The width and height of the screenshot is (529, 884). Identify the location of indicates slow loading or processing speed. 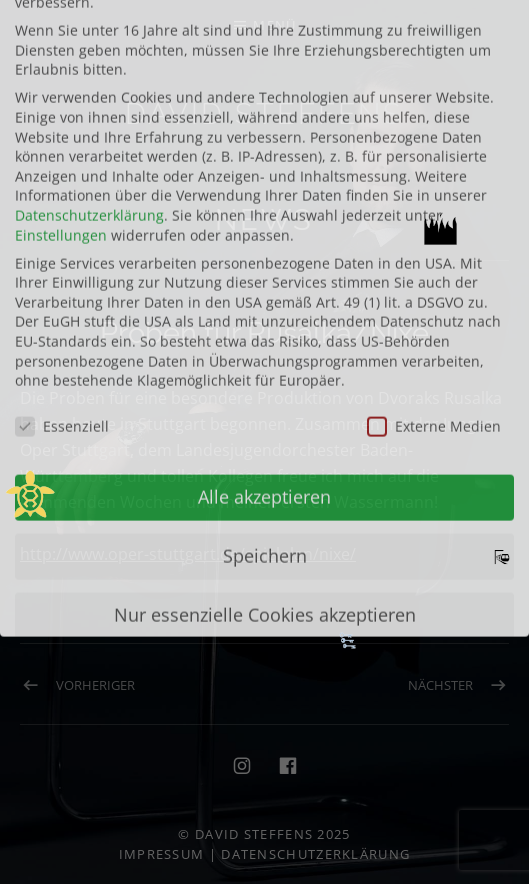
(30, 494).